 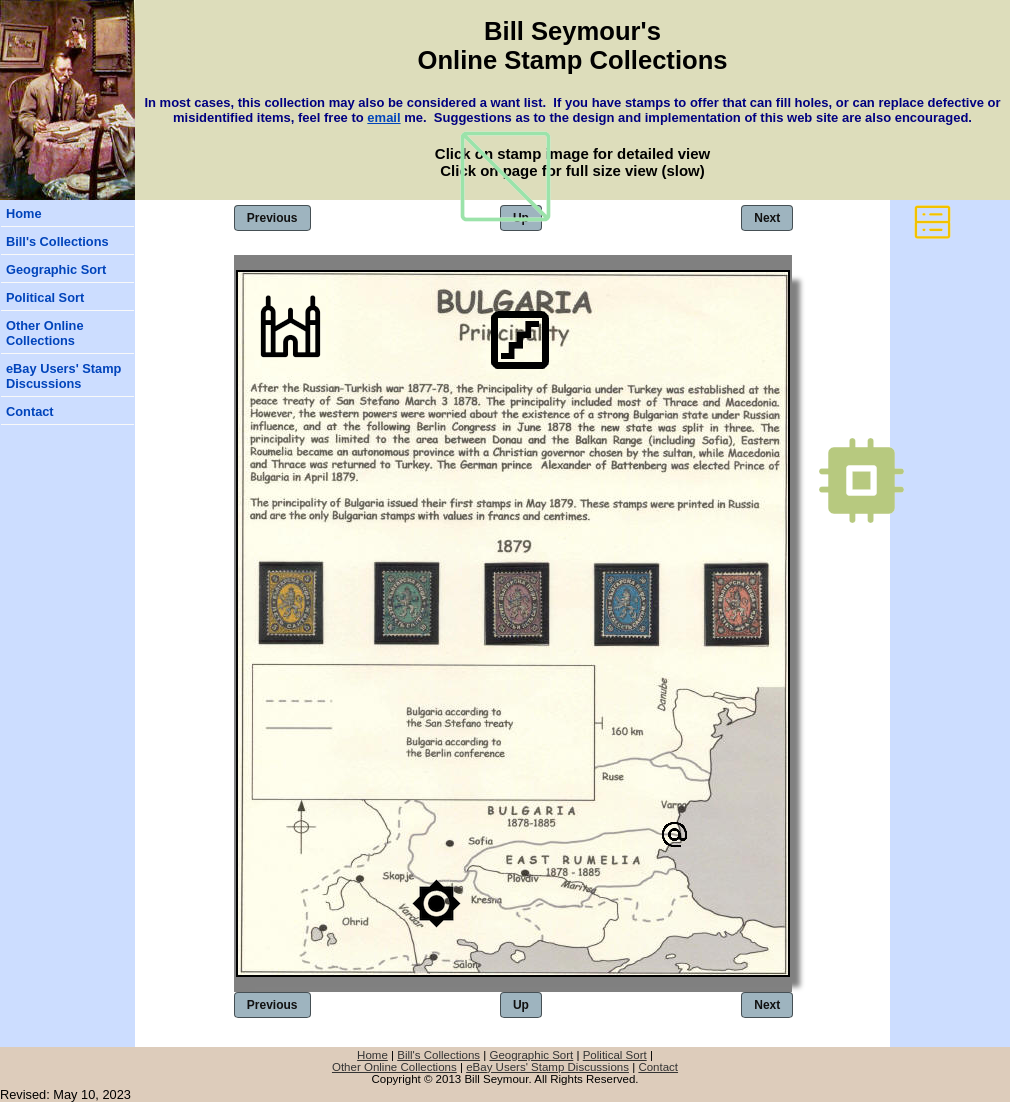 I want to click on enter or view email address, so click(x=674, y=834).